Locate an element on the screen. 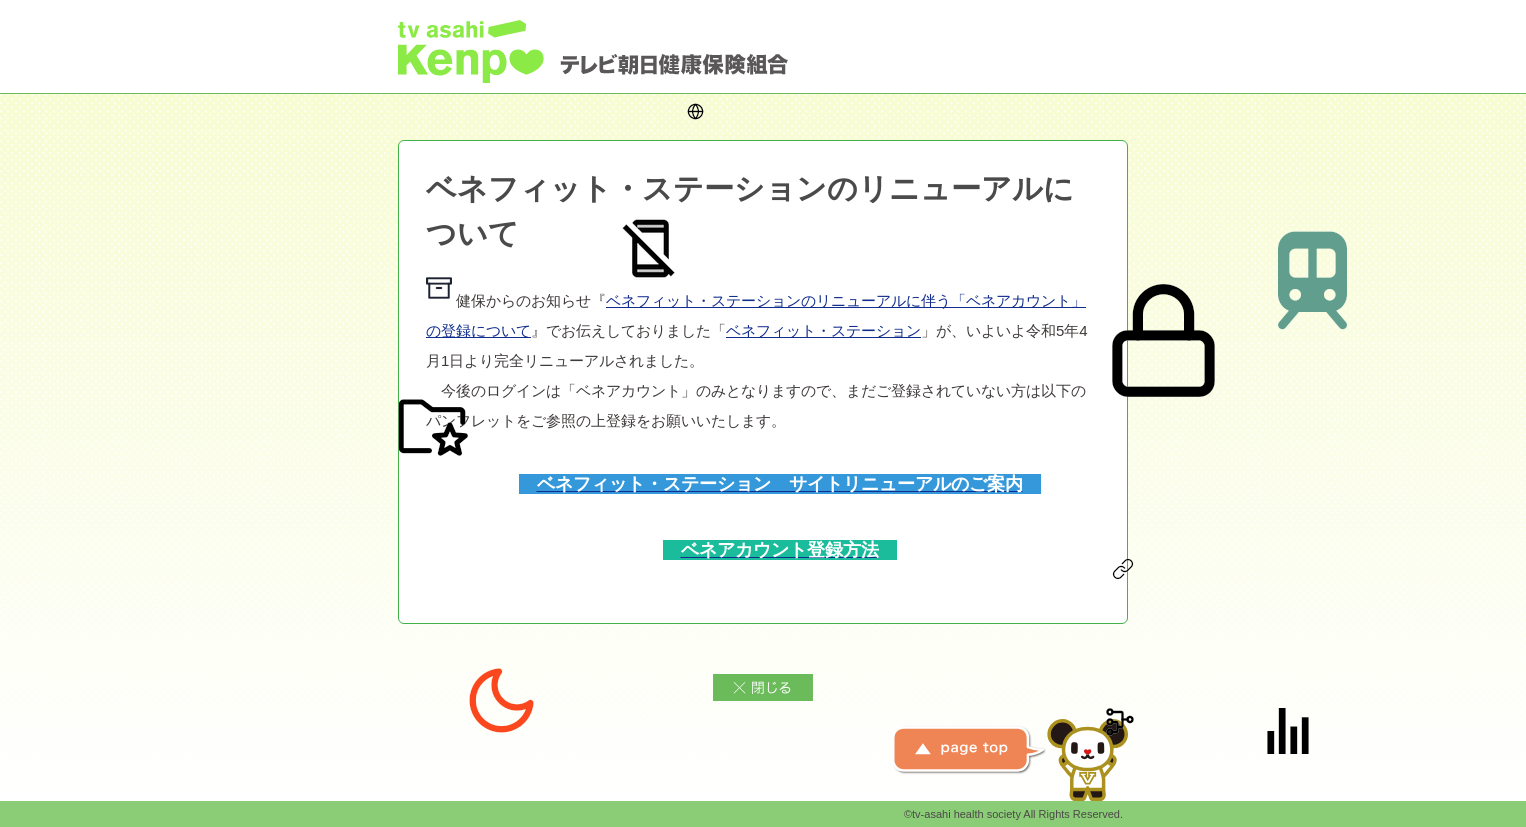 This screenshot has height=827, width=1526. no cell phone service available is located at coordinates (650, 248).